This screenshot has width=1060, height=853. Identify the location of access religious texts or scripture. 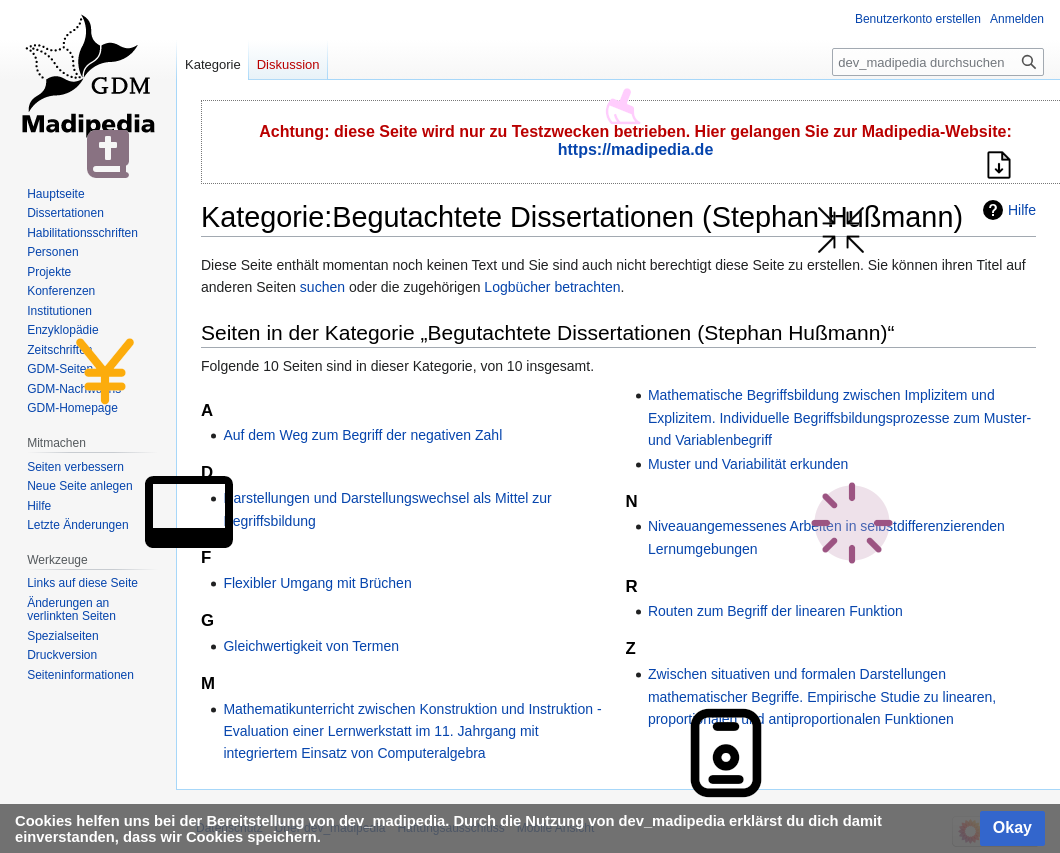
(108, 154).